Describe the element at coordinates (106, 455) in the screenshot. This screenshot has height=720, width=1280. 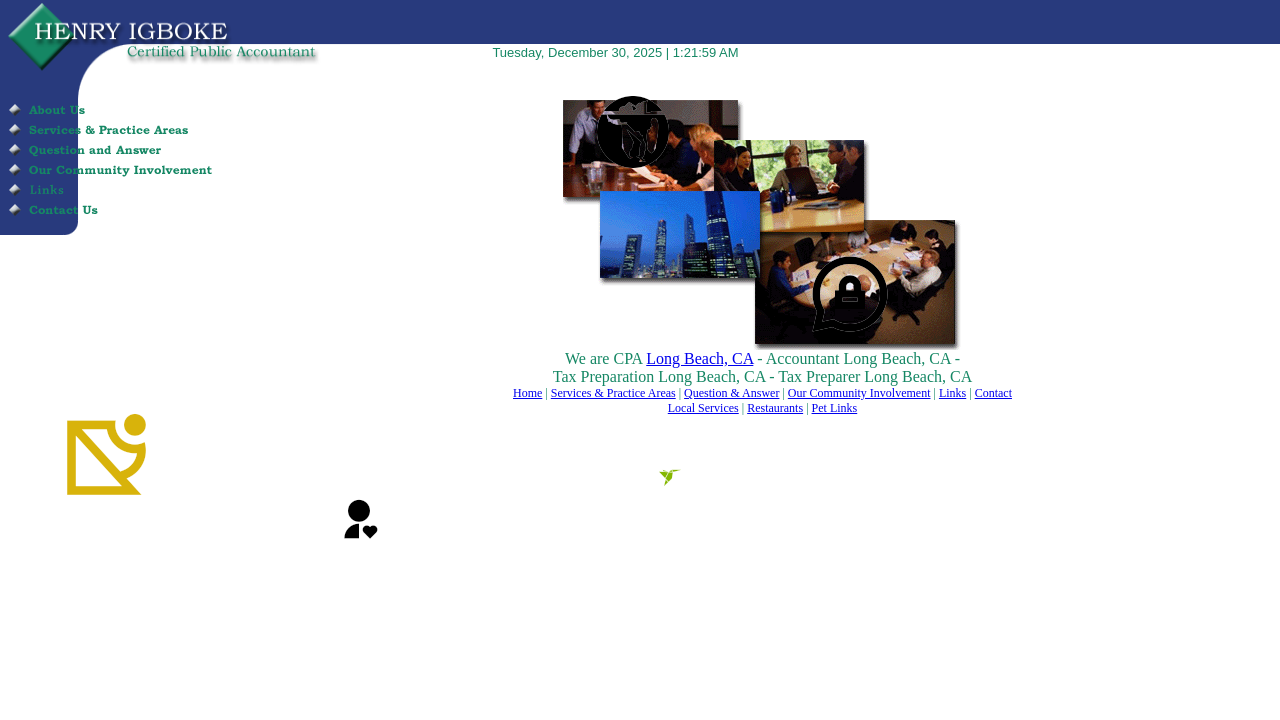
I see `remixicon logo` at that location.